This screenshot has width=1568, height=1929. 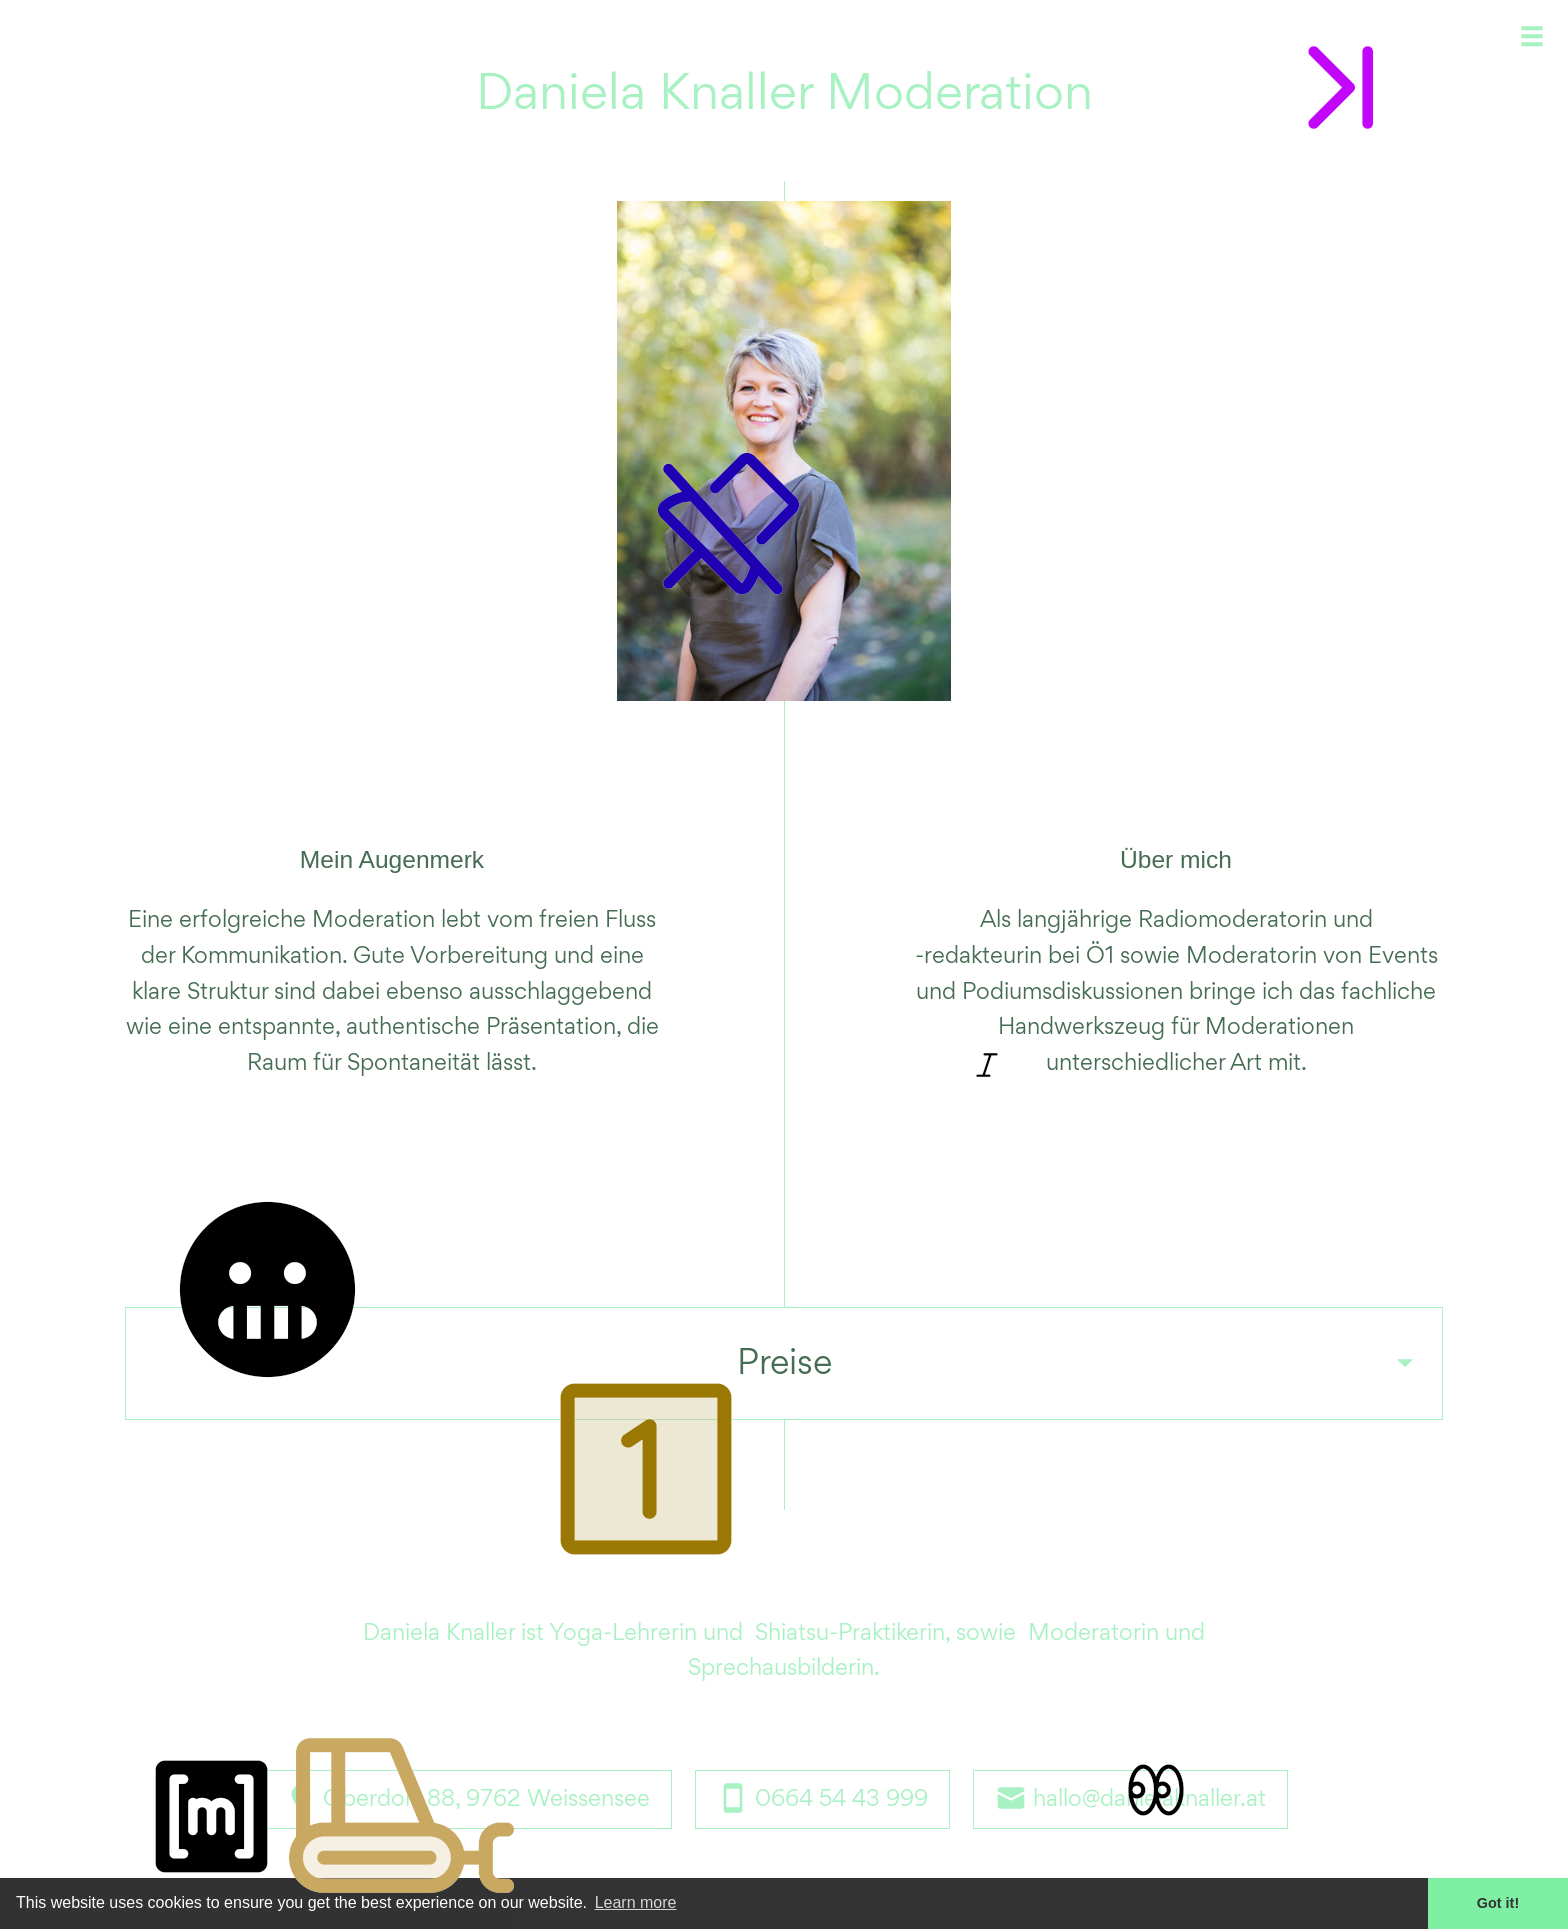 What do you see at coordinates (723, 529) in the screenshot?
I see `unpin this item` at bounding box center [723, 529].